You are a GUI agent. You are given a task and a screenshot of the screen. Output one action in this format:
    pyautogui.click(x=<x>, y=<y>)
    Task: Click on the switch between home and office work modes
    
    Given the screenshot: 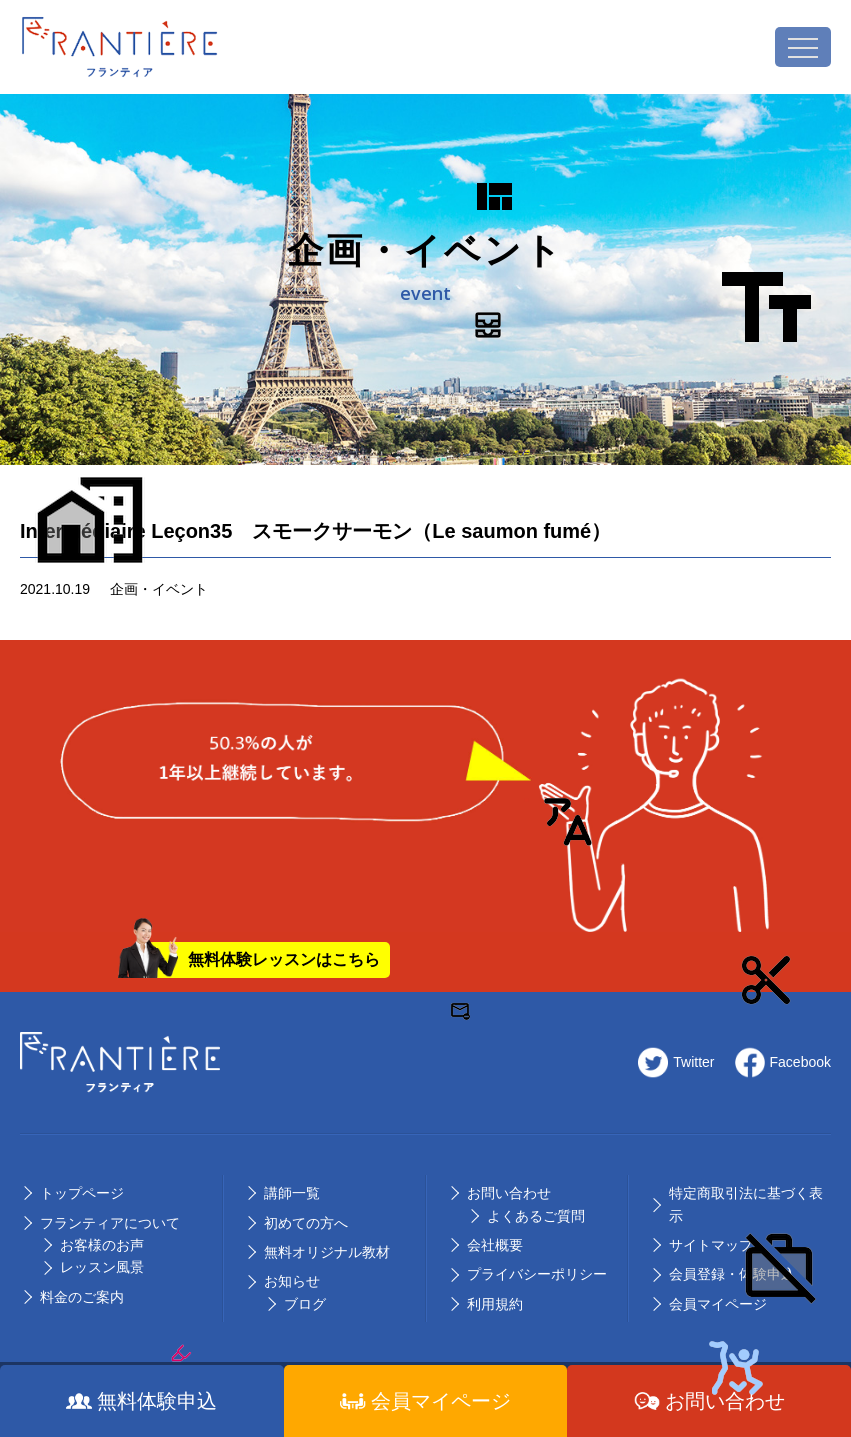 What is the action you would take?
    pyautogui.click(x=90, y=520)
    